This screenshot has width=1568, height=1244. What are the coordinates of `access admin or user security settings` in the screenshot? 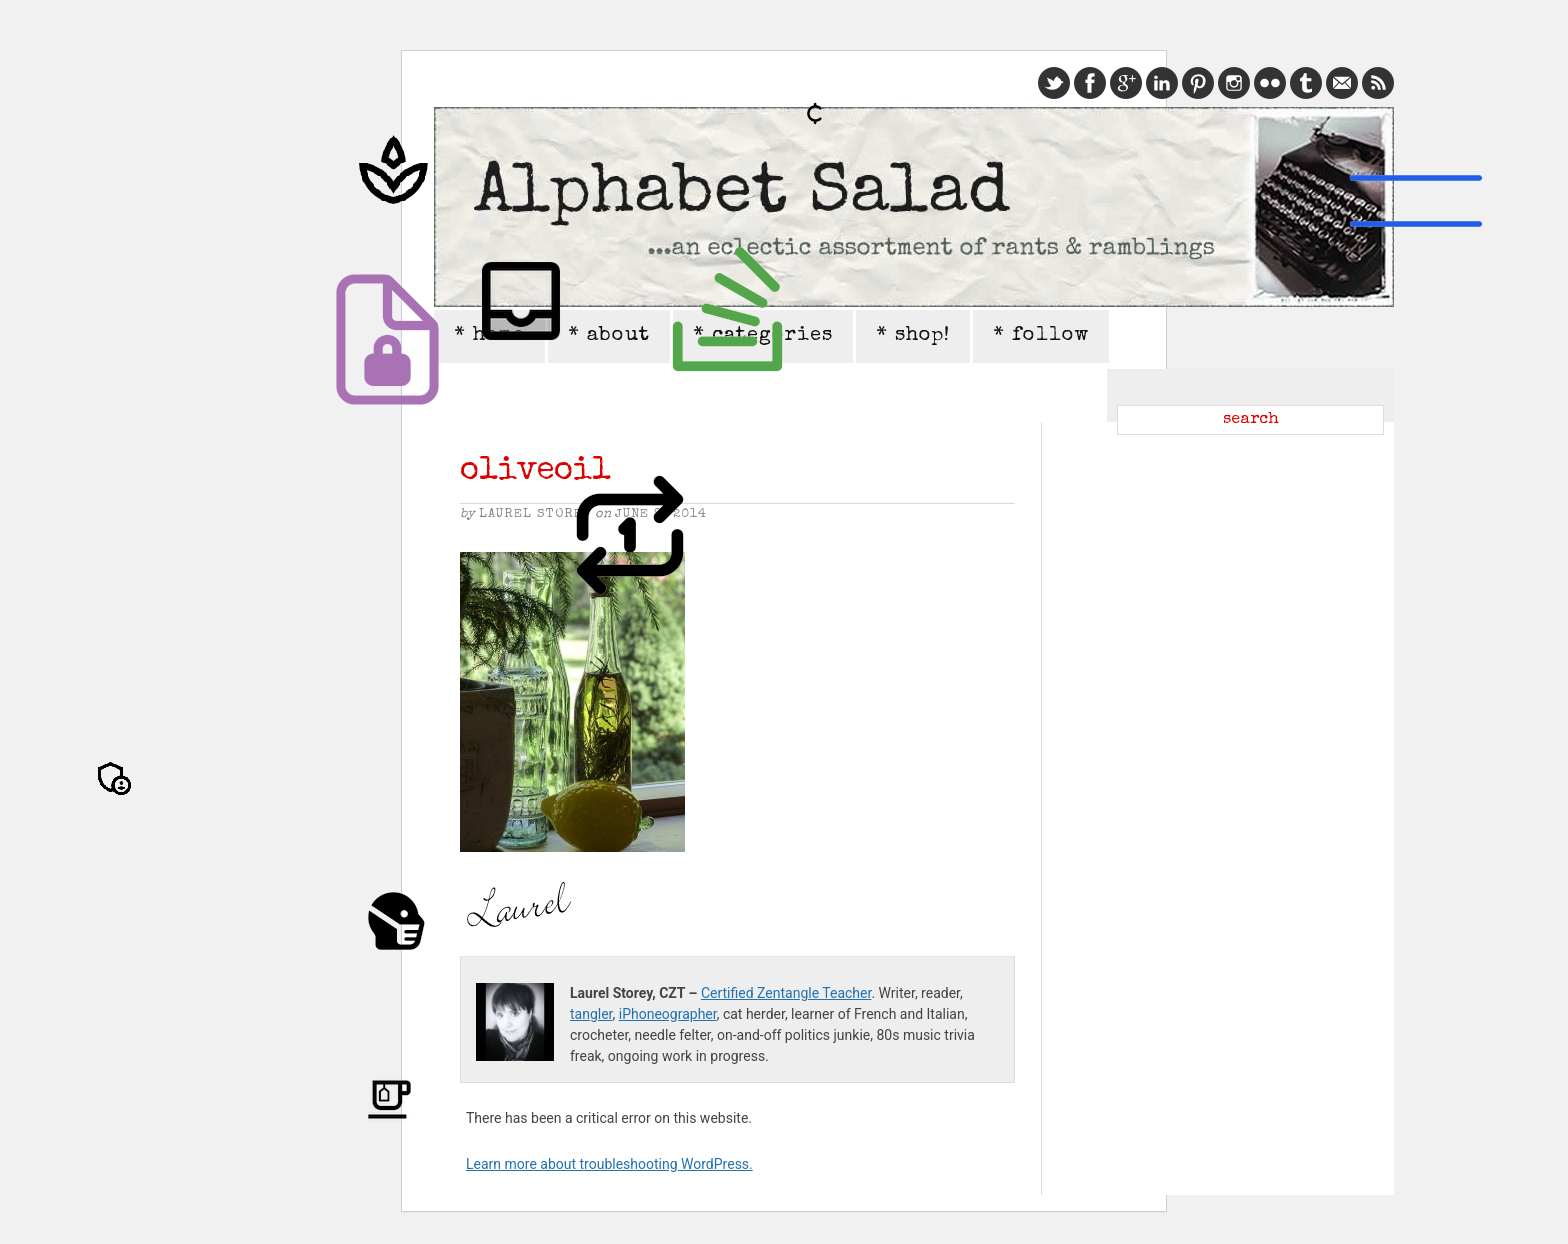 It's located at (113, 777).